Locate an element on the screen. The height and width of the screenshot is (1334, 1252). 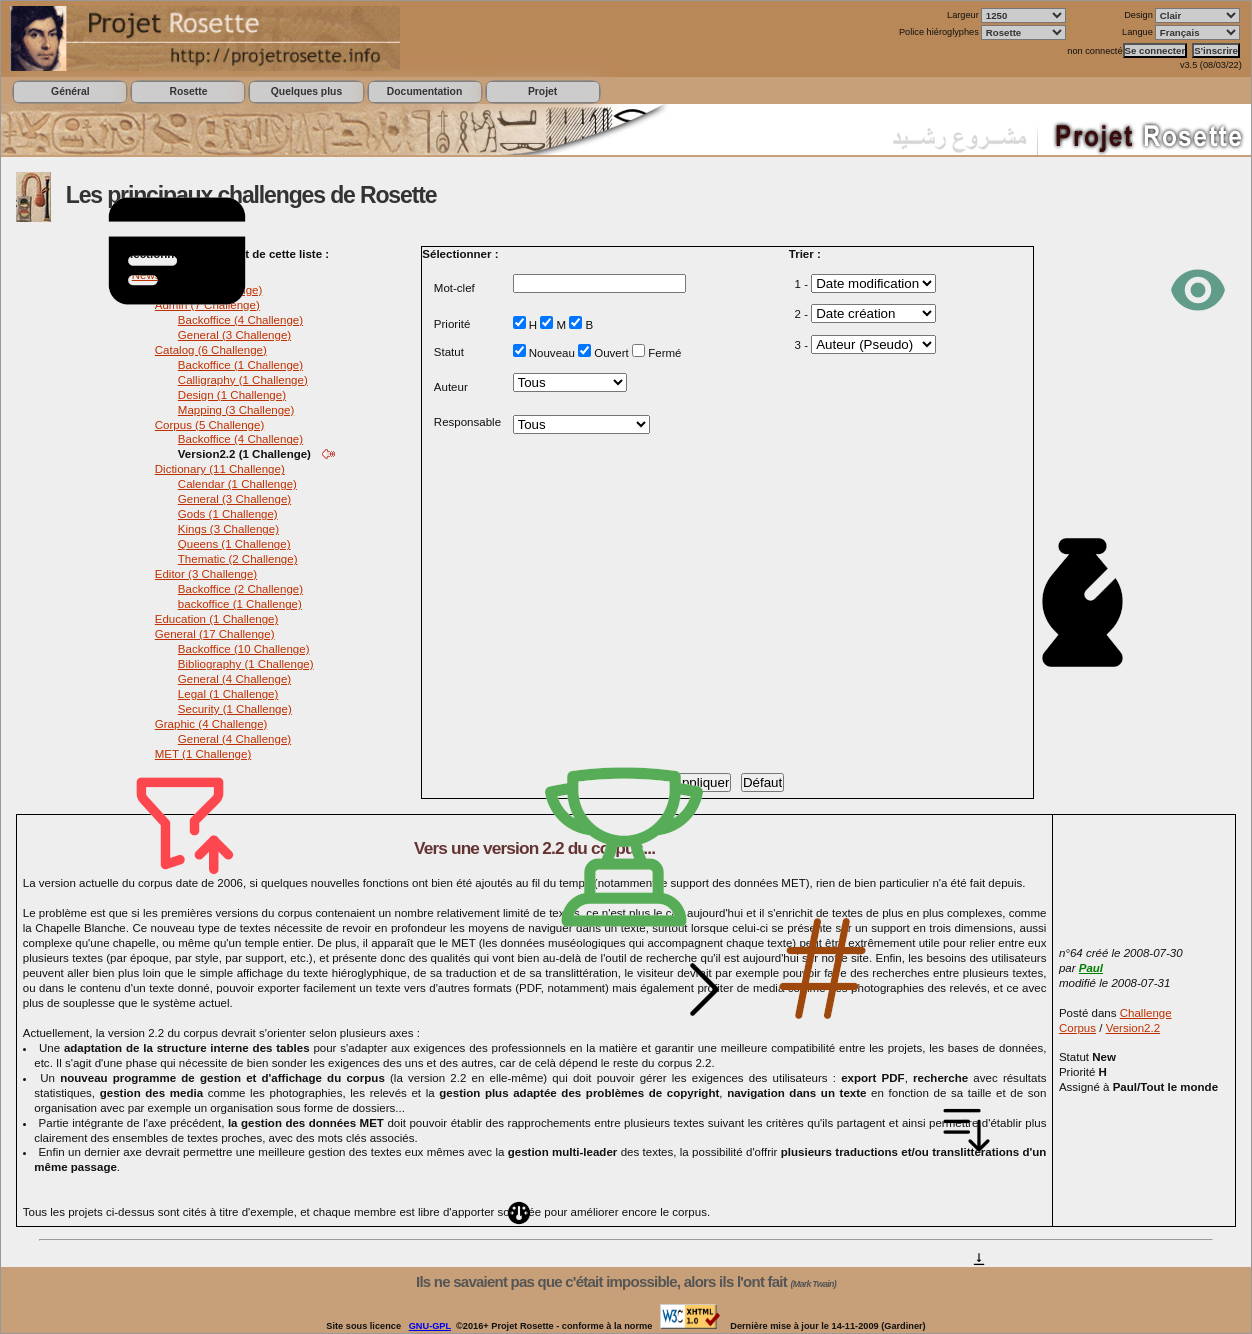
view or preview content is located at coordinates (1198, 290).